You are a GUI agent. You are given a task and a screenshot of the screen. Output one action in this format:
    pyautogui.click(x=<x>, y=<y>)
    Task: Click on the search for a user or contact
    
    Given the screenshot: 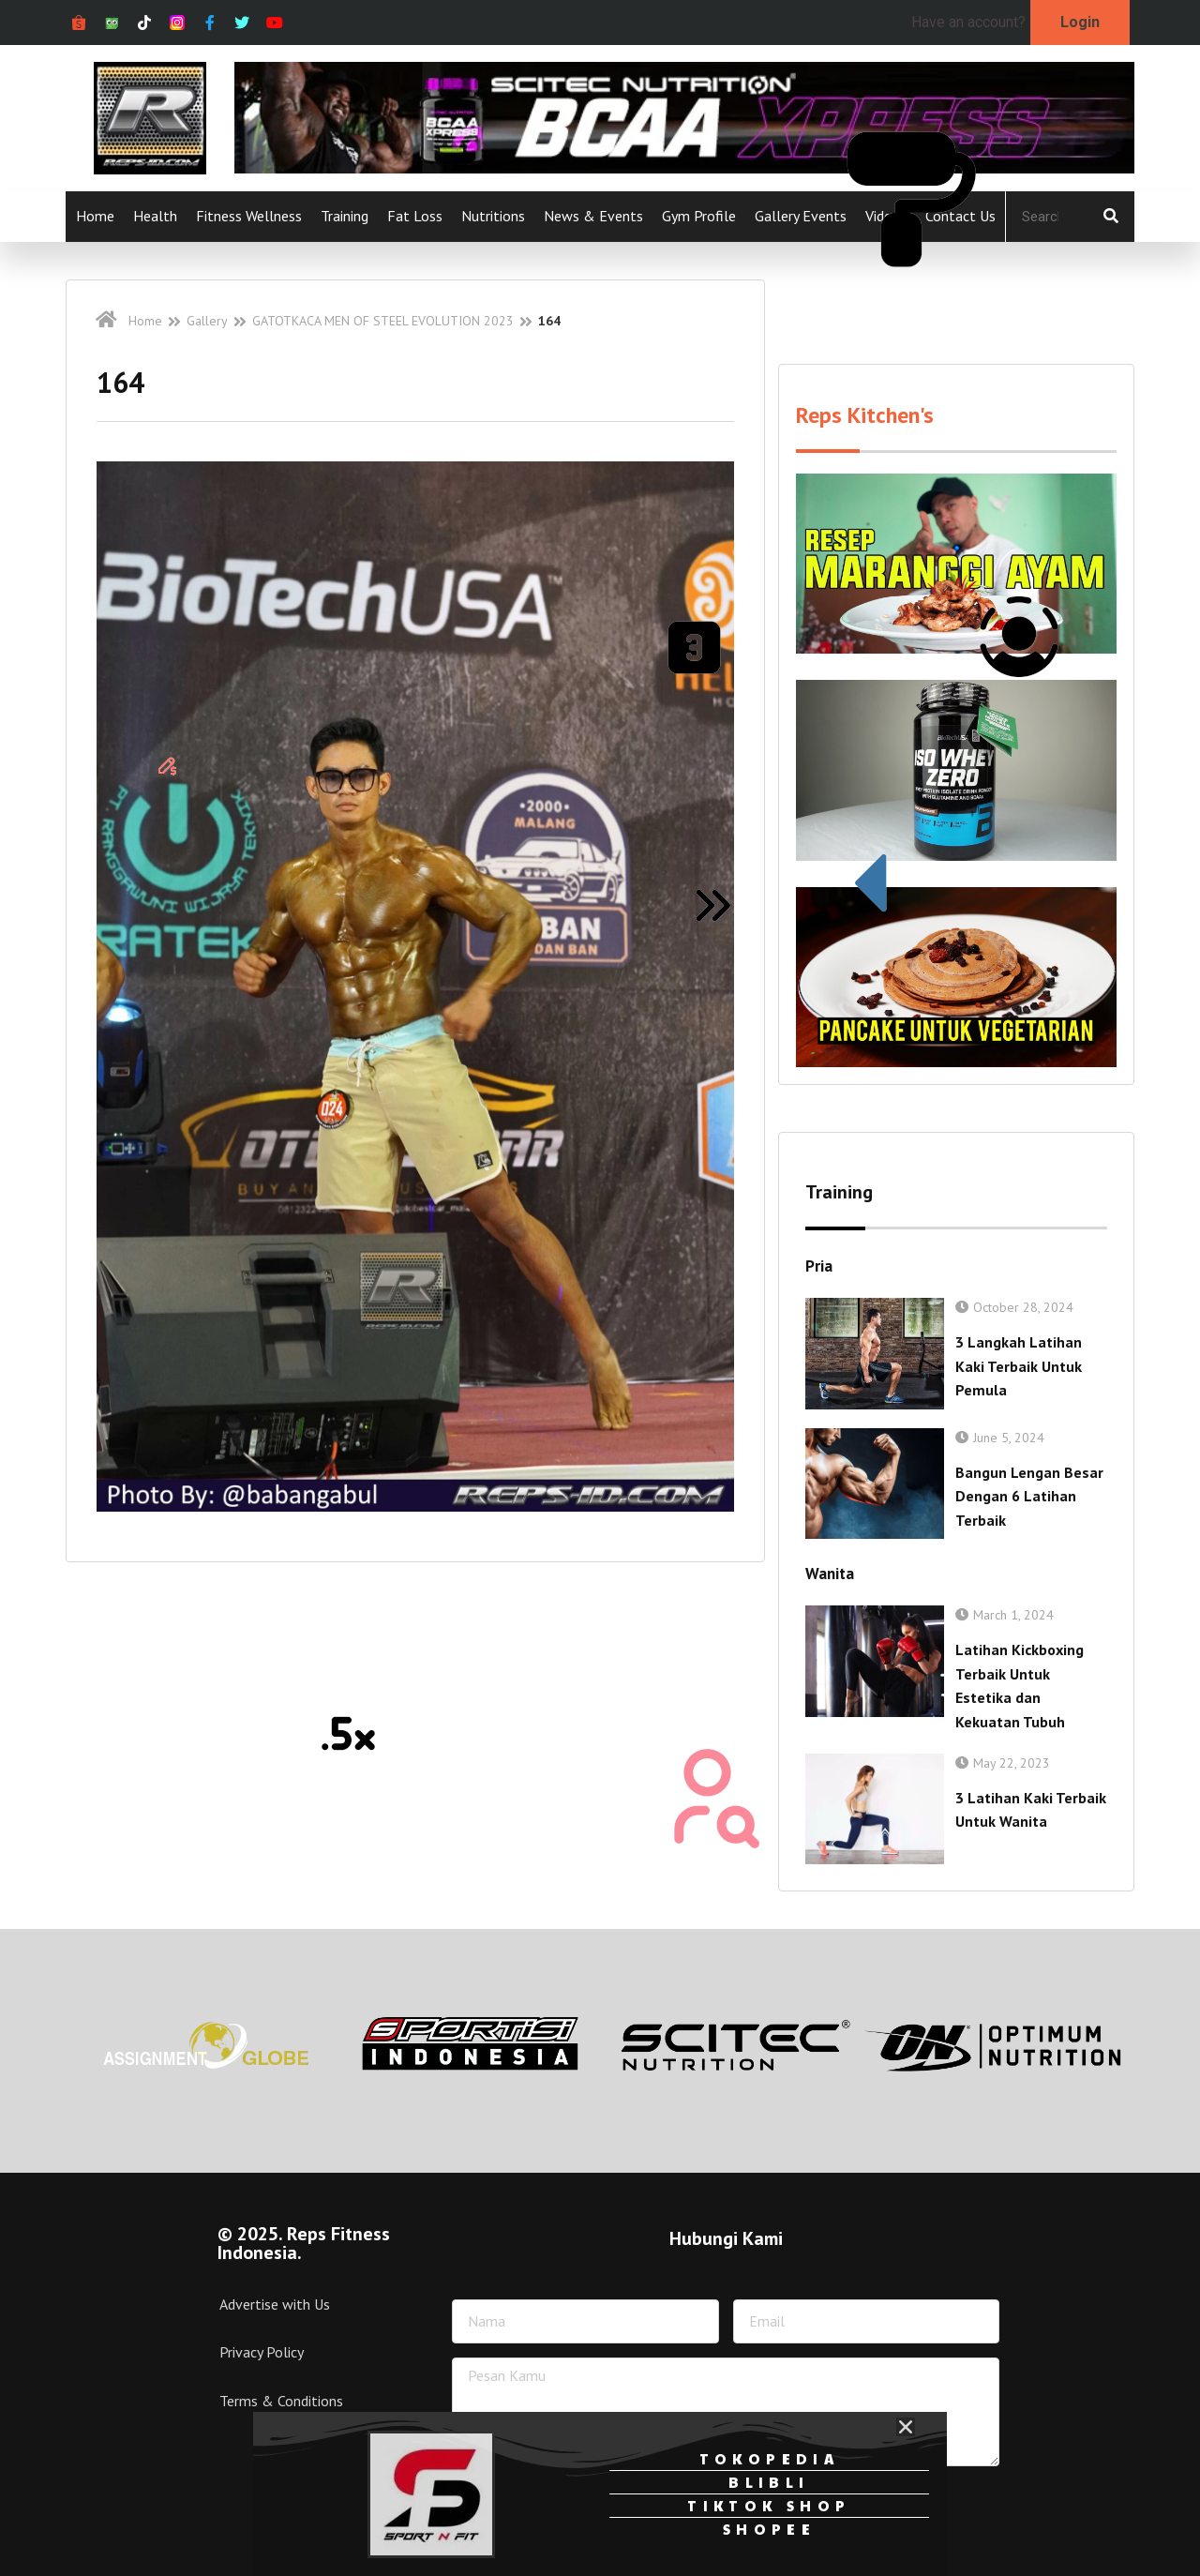 What is the action you would take?
    pyautogui.click(x=707, y=1796)
    